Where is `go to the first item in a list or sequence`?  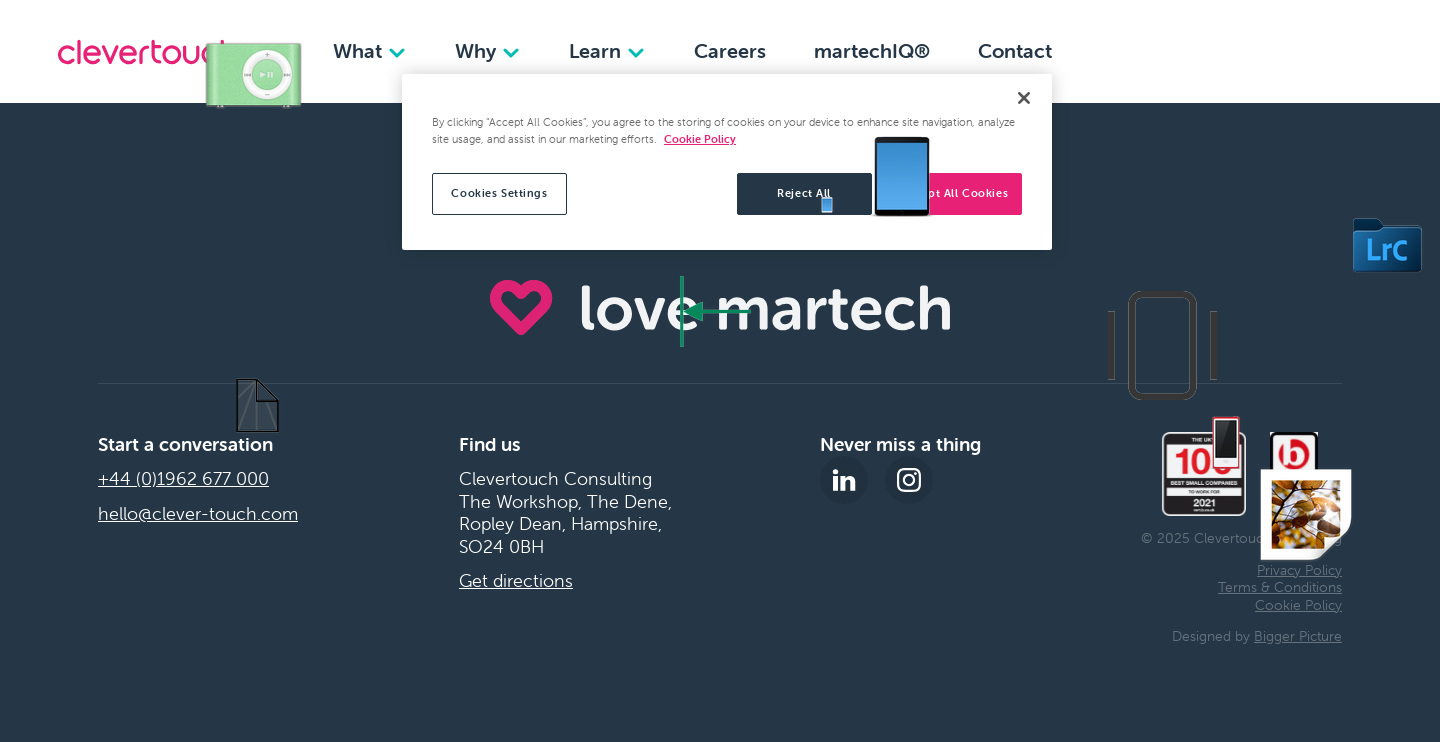
go to the first item in a list or sequence is located at coordinates (715, 311).